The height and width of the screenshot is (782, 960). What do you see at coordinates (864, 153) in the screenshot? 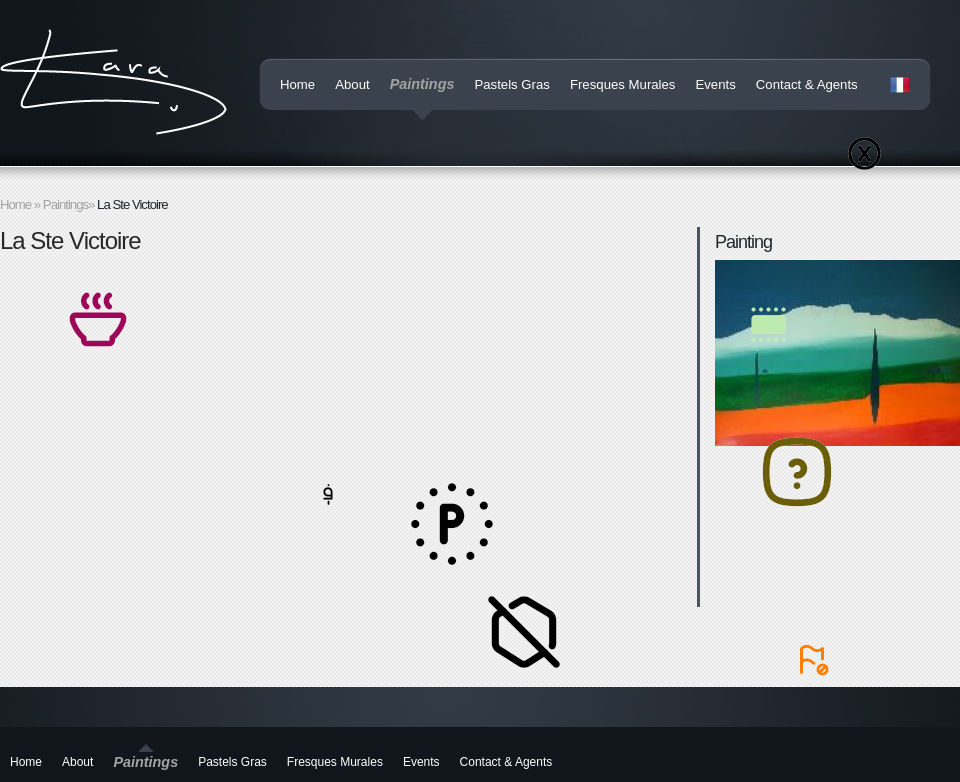
I see `xbox x button indicator` at bounding box center [864, 153].